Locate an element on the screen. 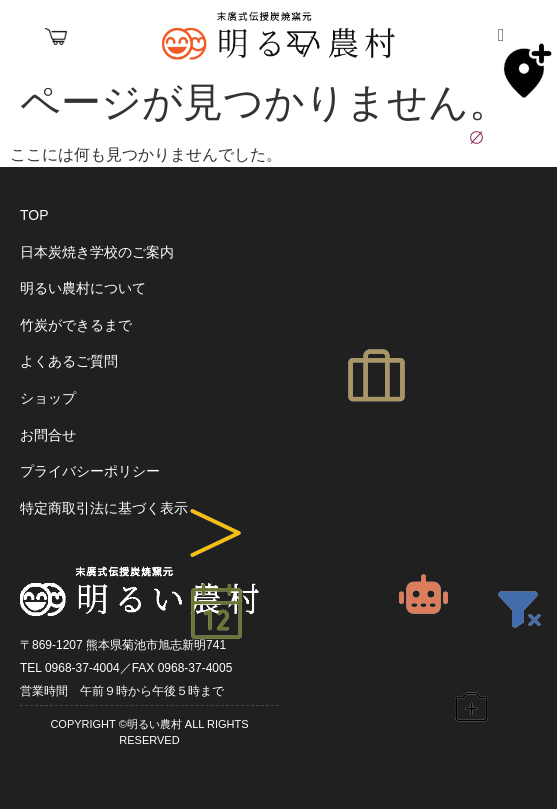 This screenshot has width=557, height=809. navigate to the next item or page is located at coordinates (212, 533).